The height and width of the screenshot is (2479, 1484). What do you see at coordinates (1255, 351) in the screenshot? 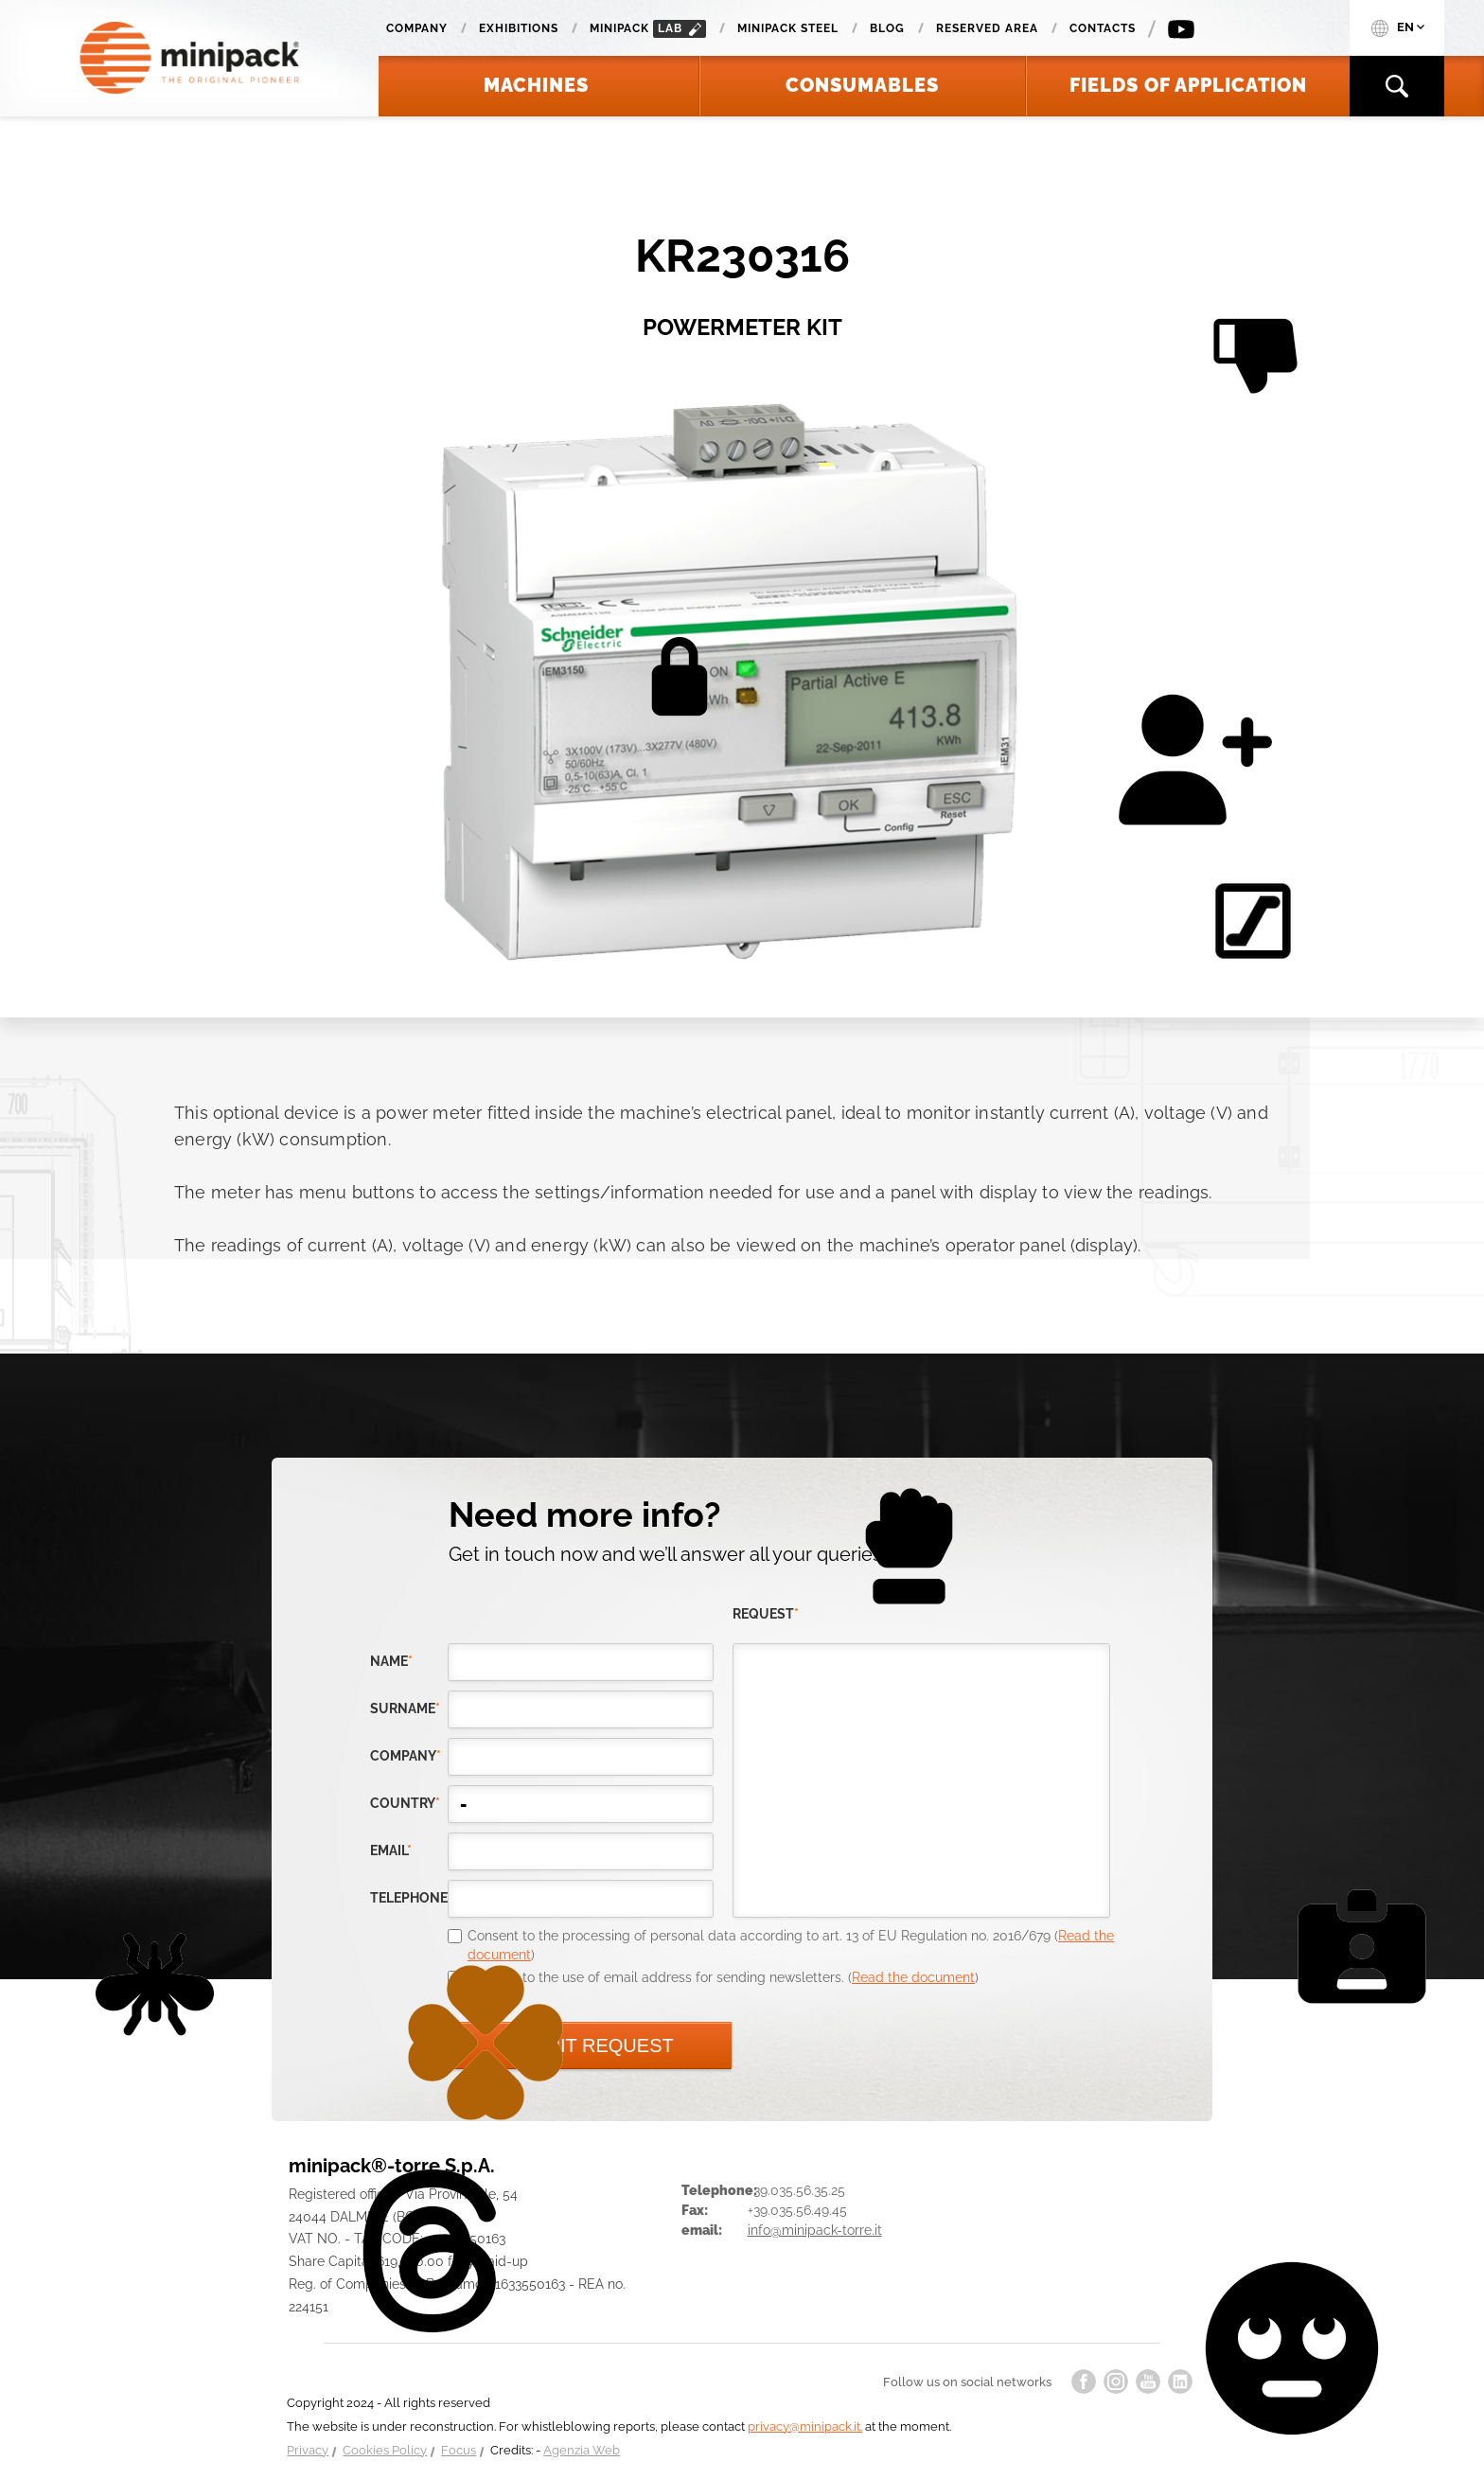
I see `dislike or downvote content` at bounding box center [1255, 351].